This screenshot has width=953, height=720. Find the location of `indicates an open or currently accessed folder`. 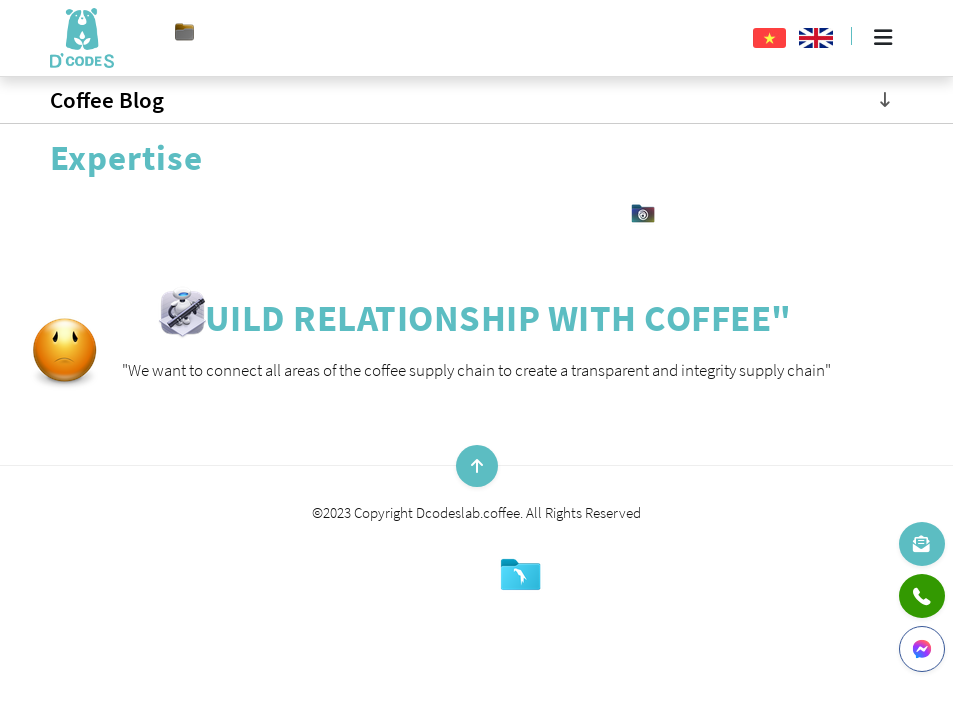

indicates an open or currently accessed folder is located at coordinates (184, 31).